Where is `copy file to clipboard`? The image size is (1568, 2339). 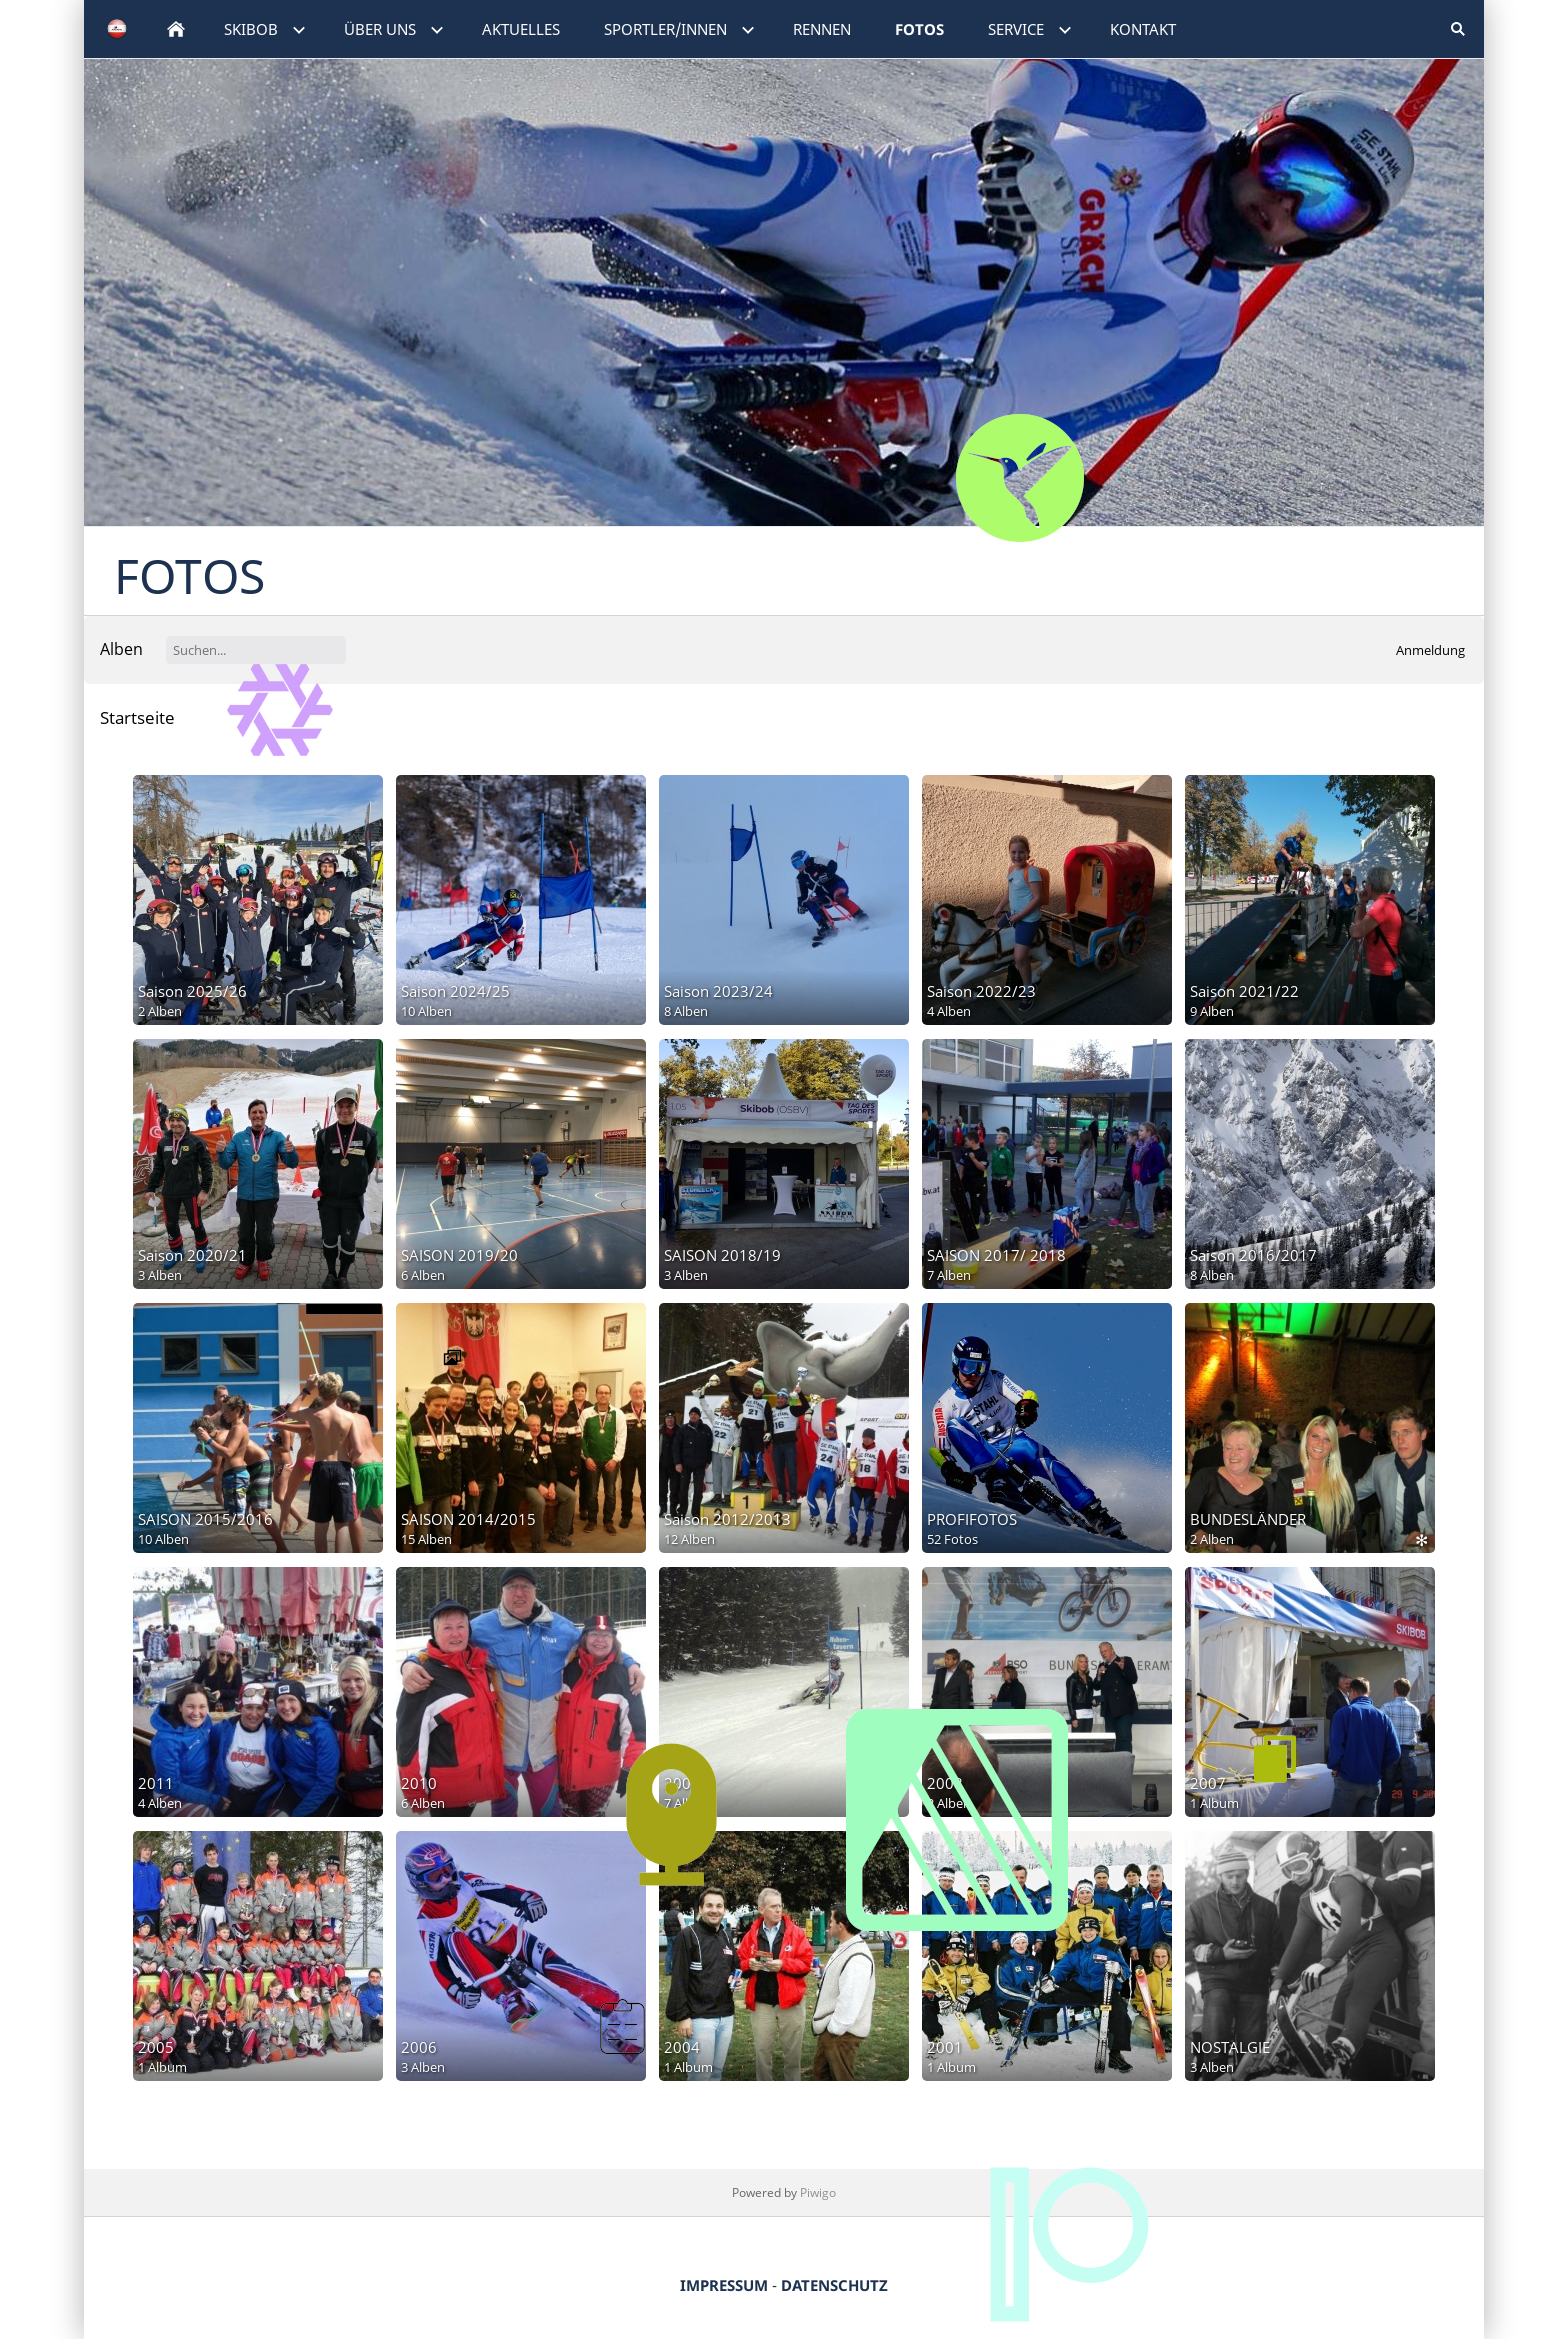 copy file to clipboard is located at coordinates (1275, 1759).